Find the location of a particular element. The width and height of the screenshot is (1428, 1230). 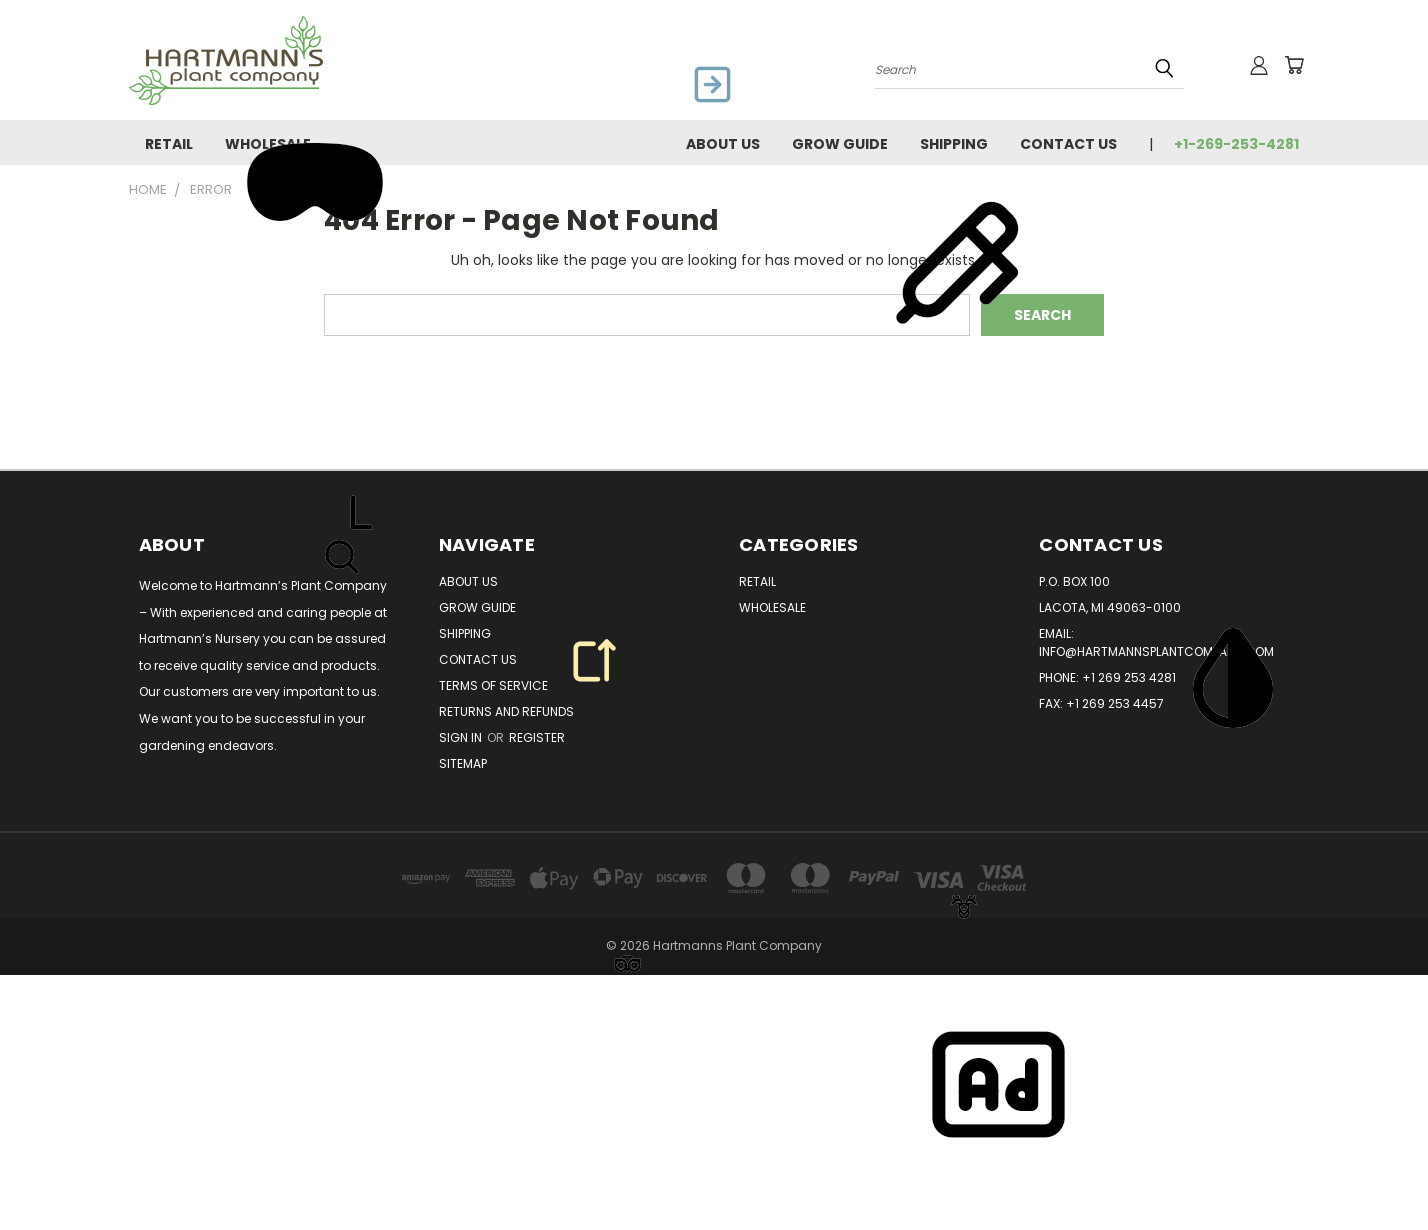

view tripadvisor reviews and ratings is located at coordinates (627, 963).